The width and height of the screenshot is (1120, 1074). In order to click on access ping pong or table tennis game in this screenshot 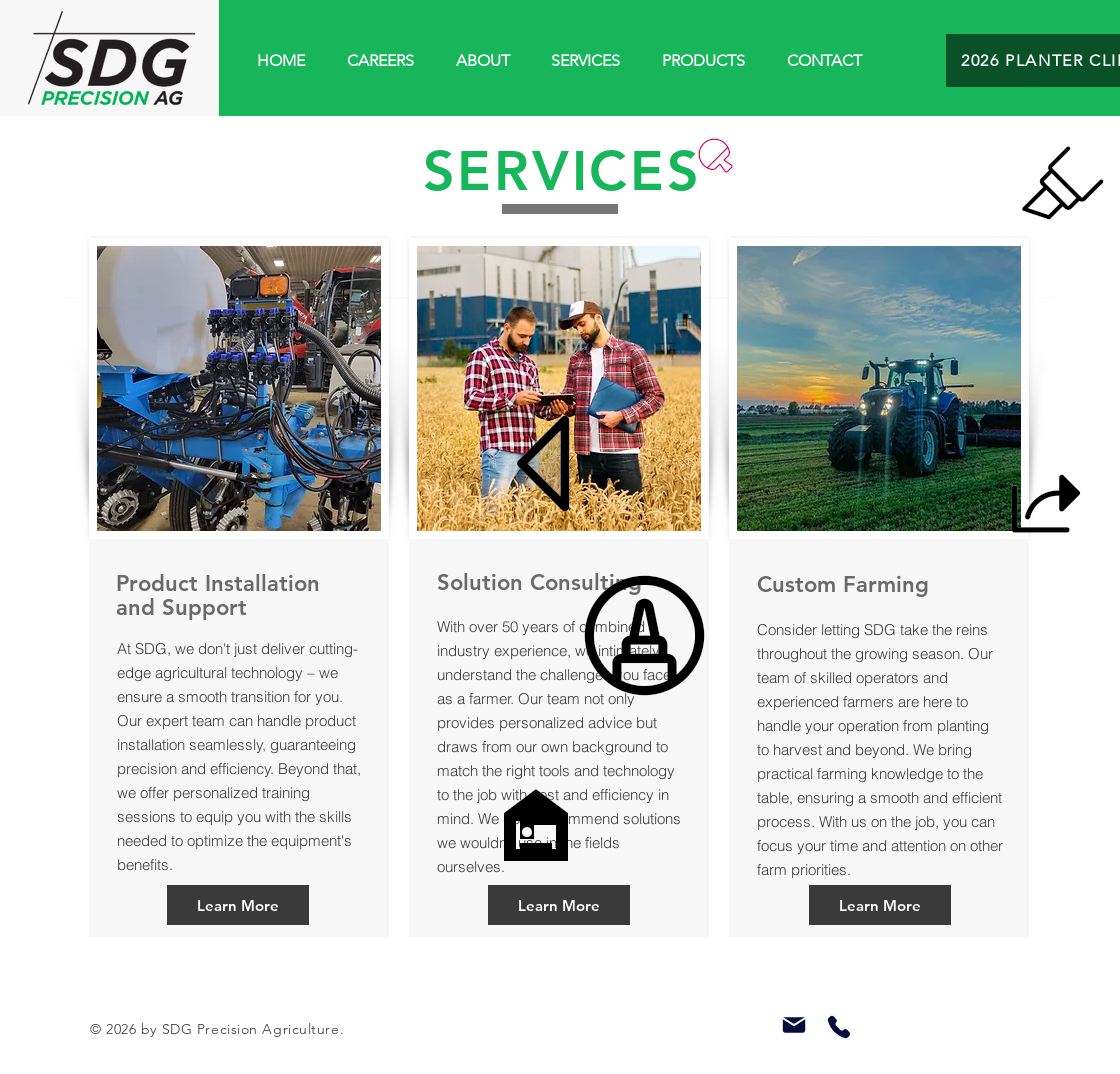, I will do `click(715, 155)`.